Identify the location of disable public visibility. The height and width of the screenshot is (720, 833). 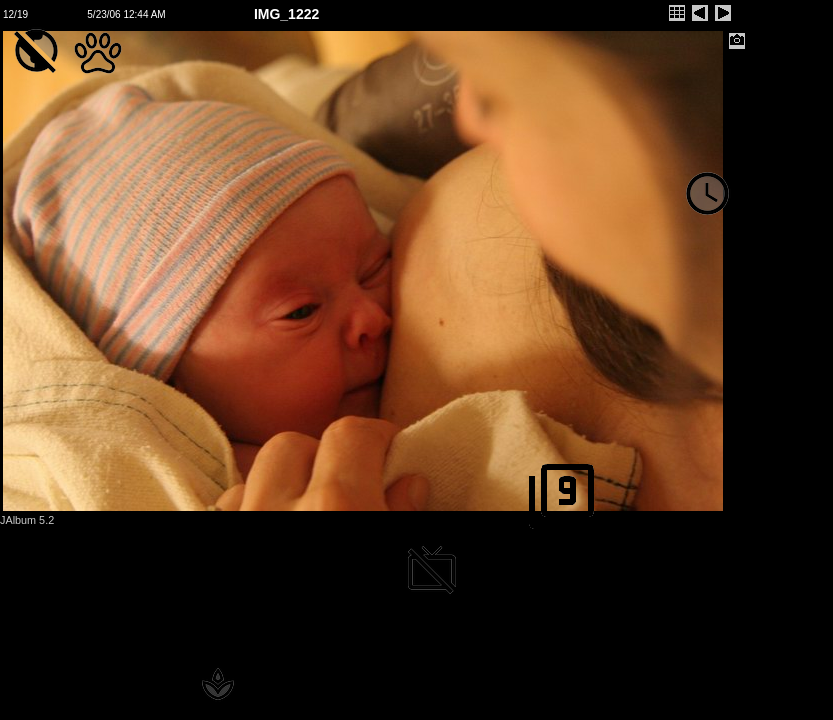
(36, 50).